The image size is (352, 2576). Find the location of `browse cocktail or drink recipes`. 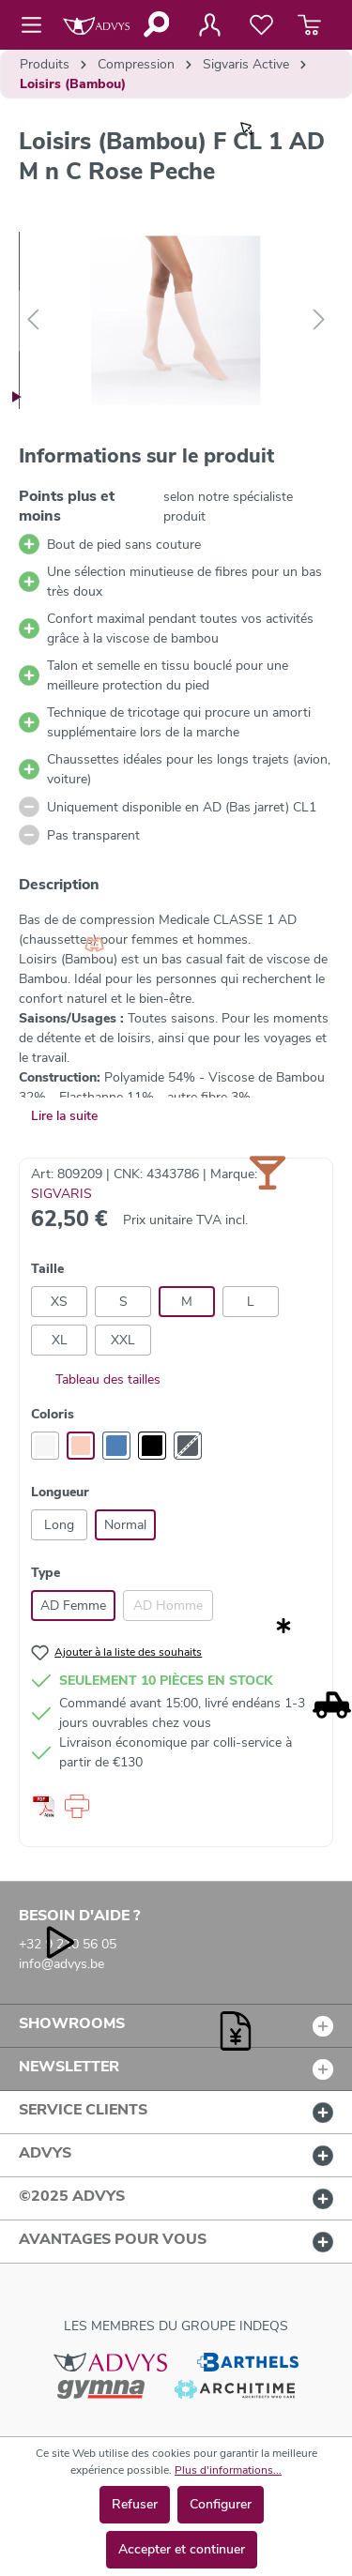

browse cocktail or drink recipes is located at coordinates (268, 1172).